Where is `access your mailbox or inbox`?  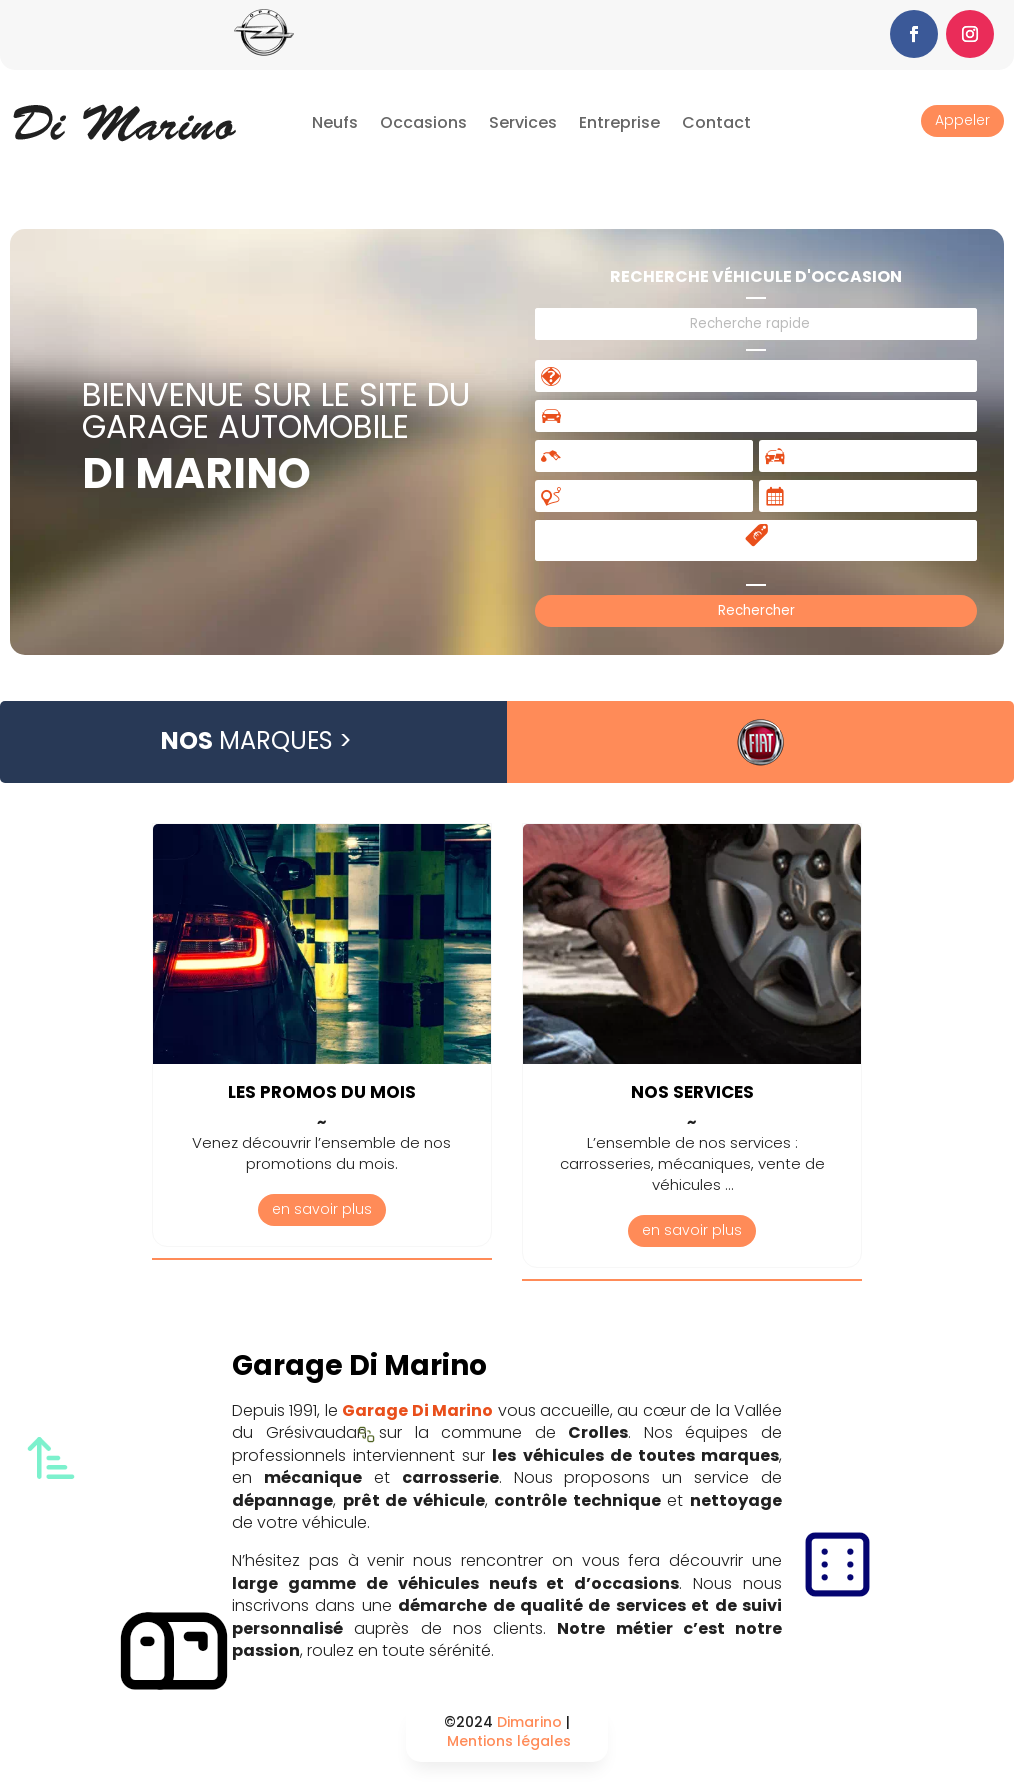 access your mailbox or inbox is located at coordinates (174, 1651).